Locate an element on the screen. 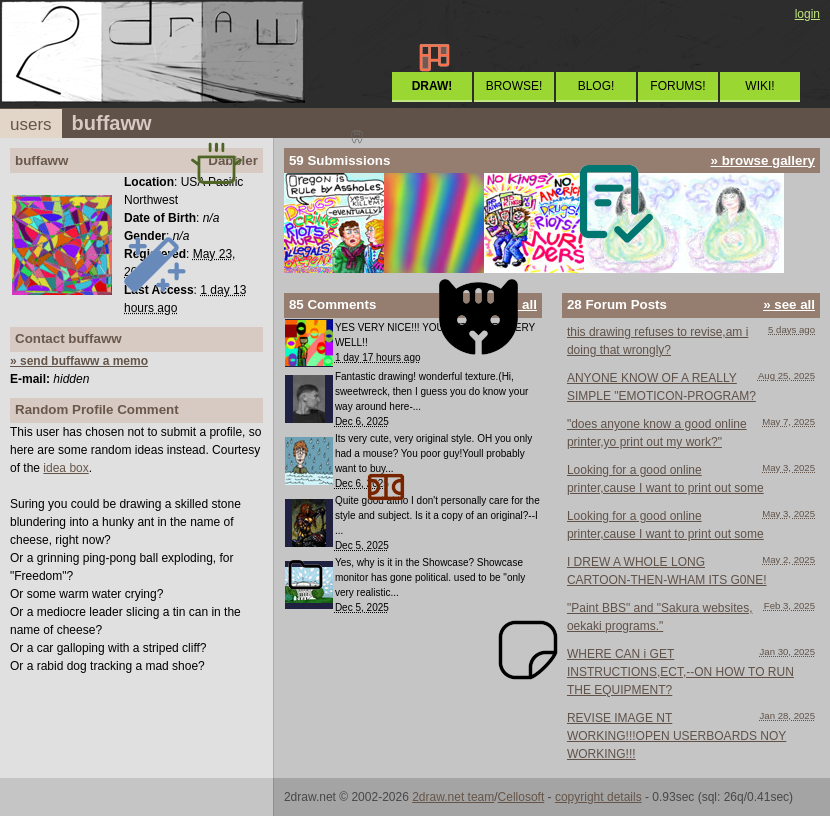  add a sticker to your message is located at coordinates (528, 650).